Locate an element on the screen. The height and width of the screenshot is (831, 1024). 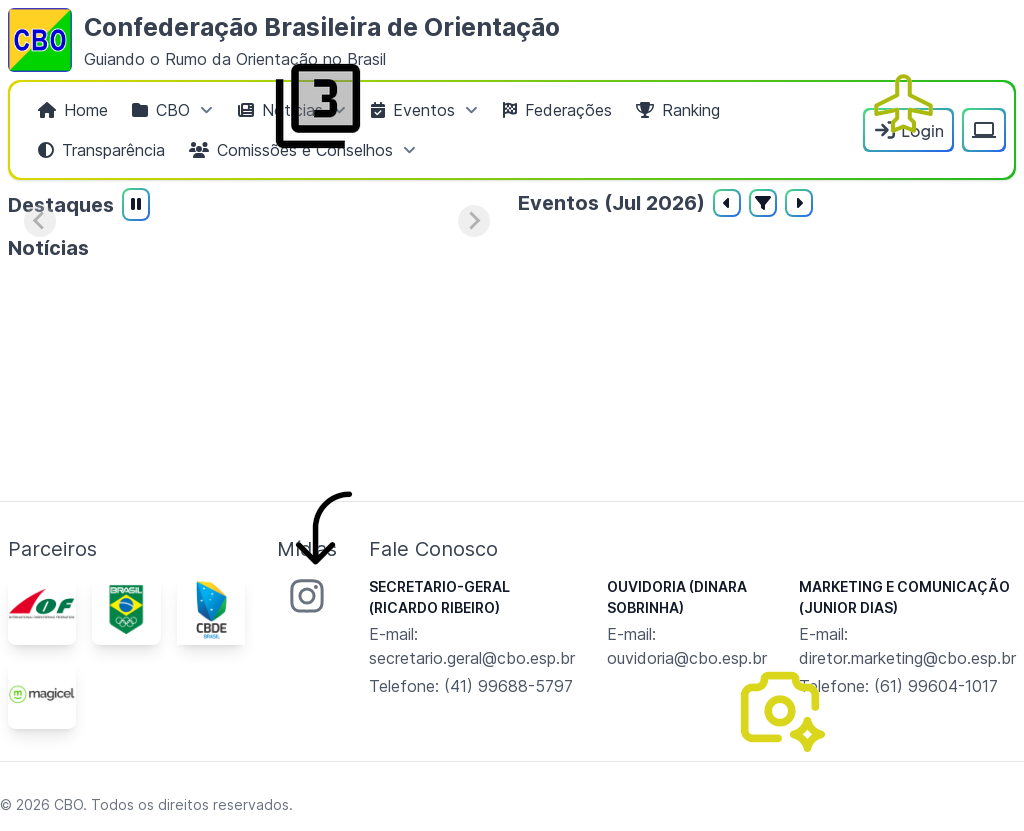
enable airplane mode is located at coordinates (903, 103).